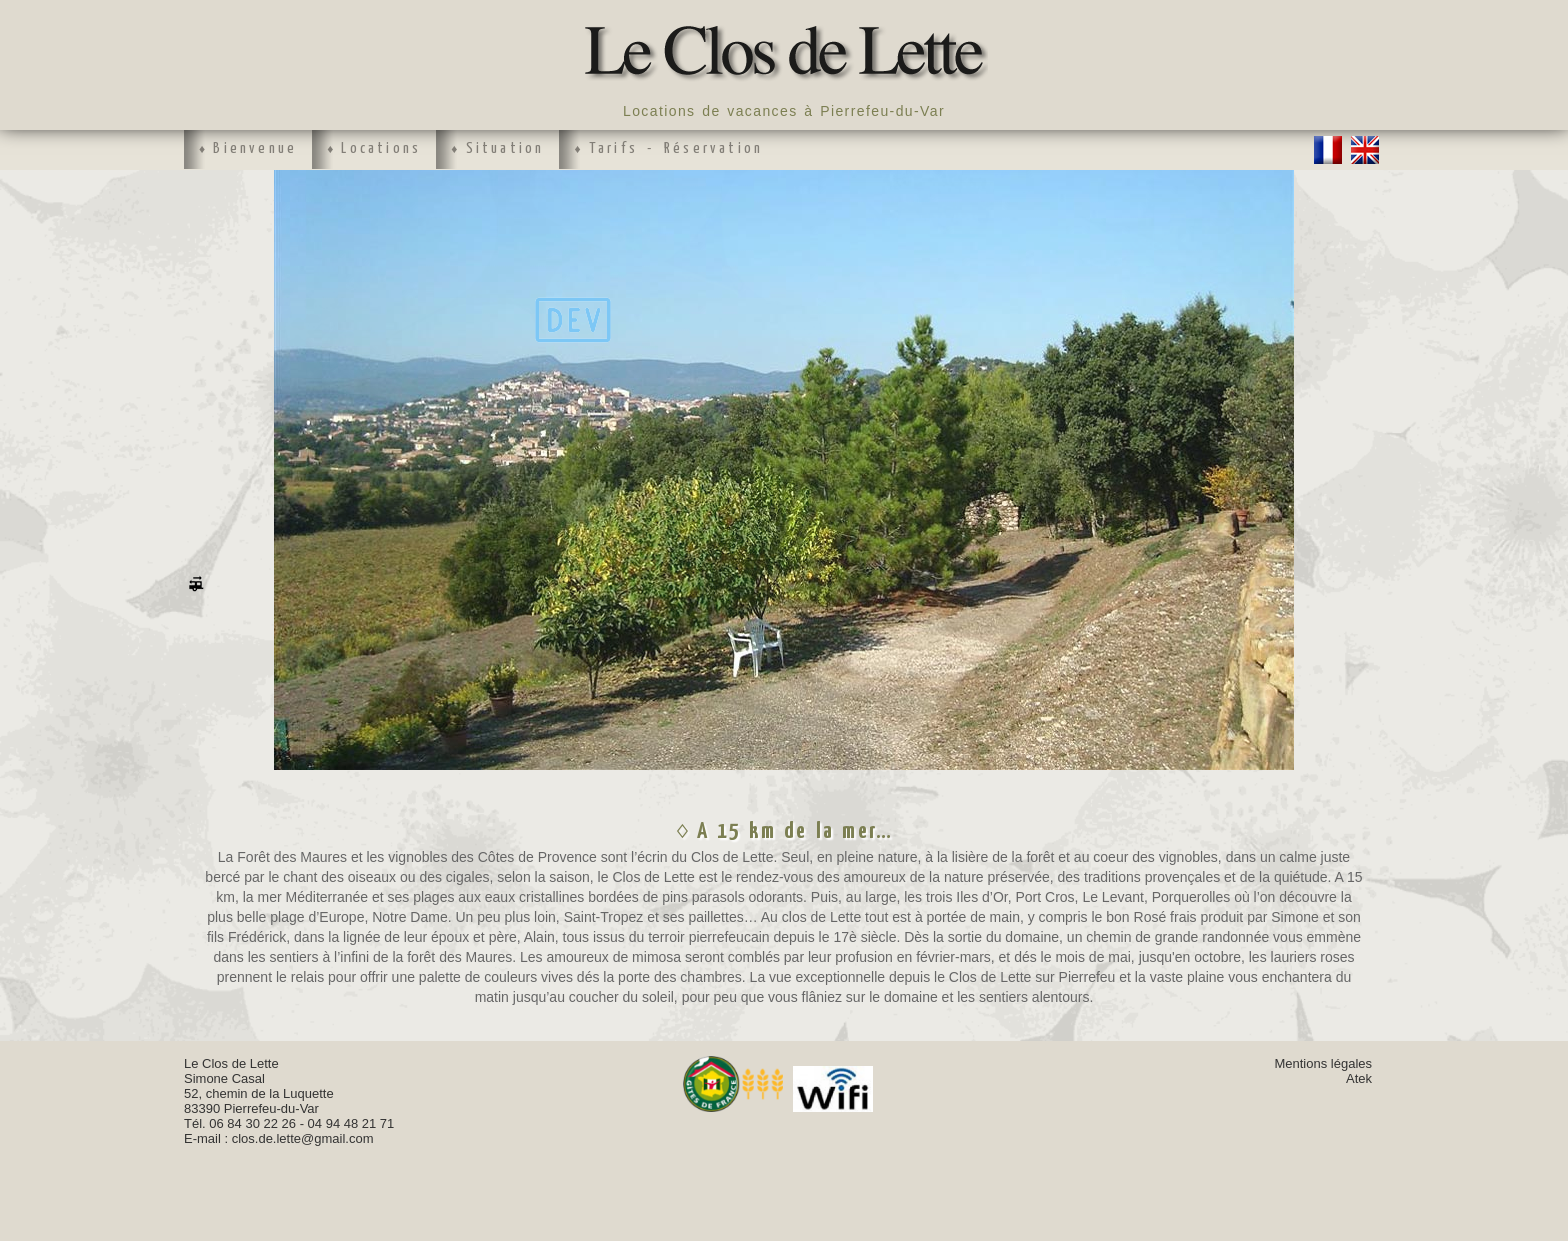 The image size is (1568, 1241). Describe the element at coordinates (573, 320) in the screenshot. I see `visit the DEV Community platform` at that location.